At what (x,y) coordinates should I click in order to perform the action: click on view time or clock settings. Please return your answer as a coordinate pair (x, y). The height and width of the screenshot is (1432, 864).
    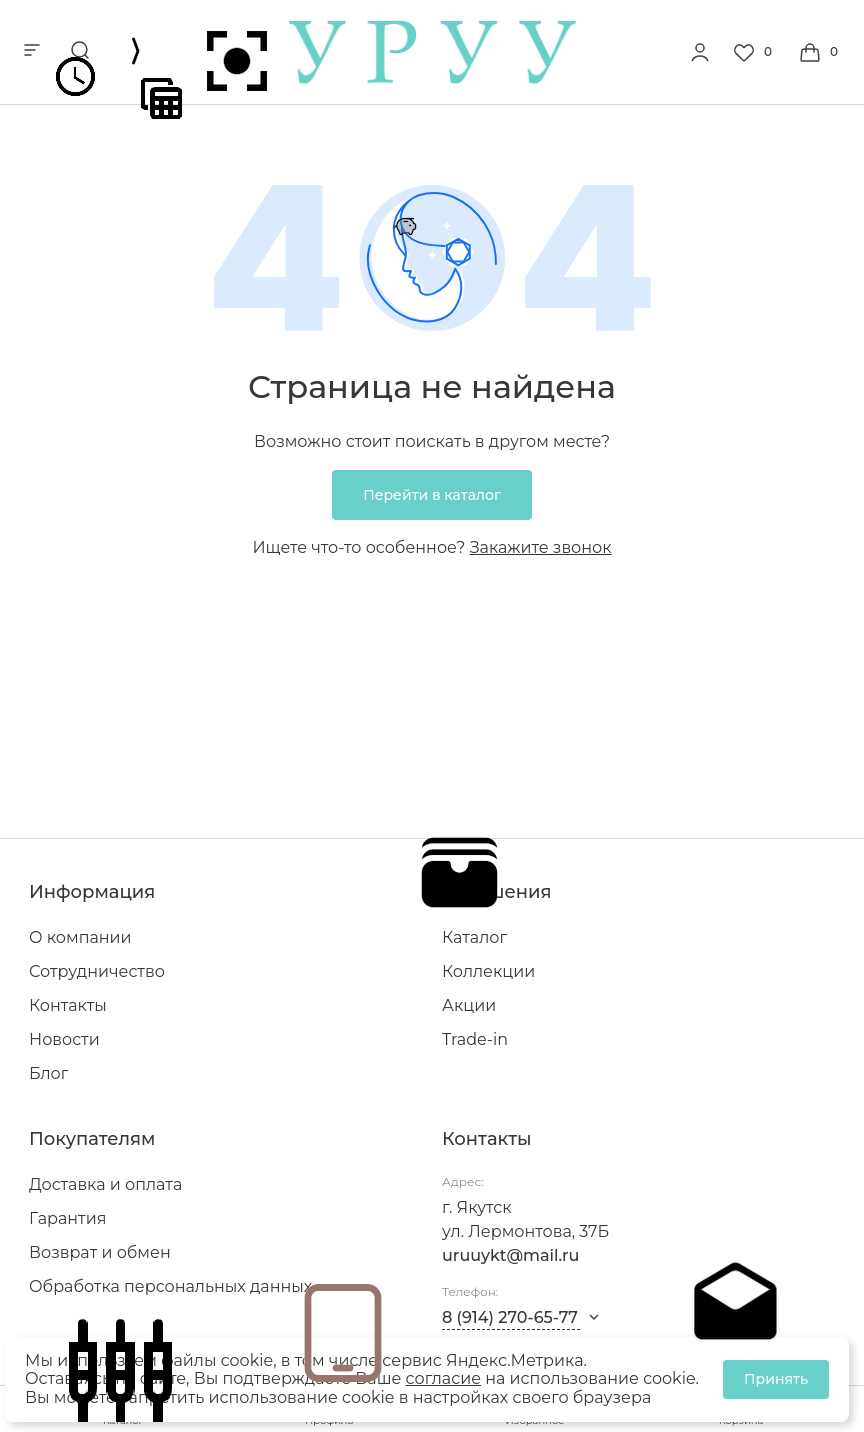
    Looking at the image, I should click on (75, 76).